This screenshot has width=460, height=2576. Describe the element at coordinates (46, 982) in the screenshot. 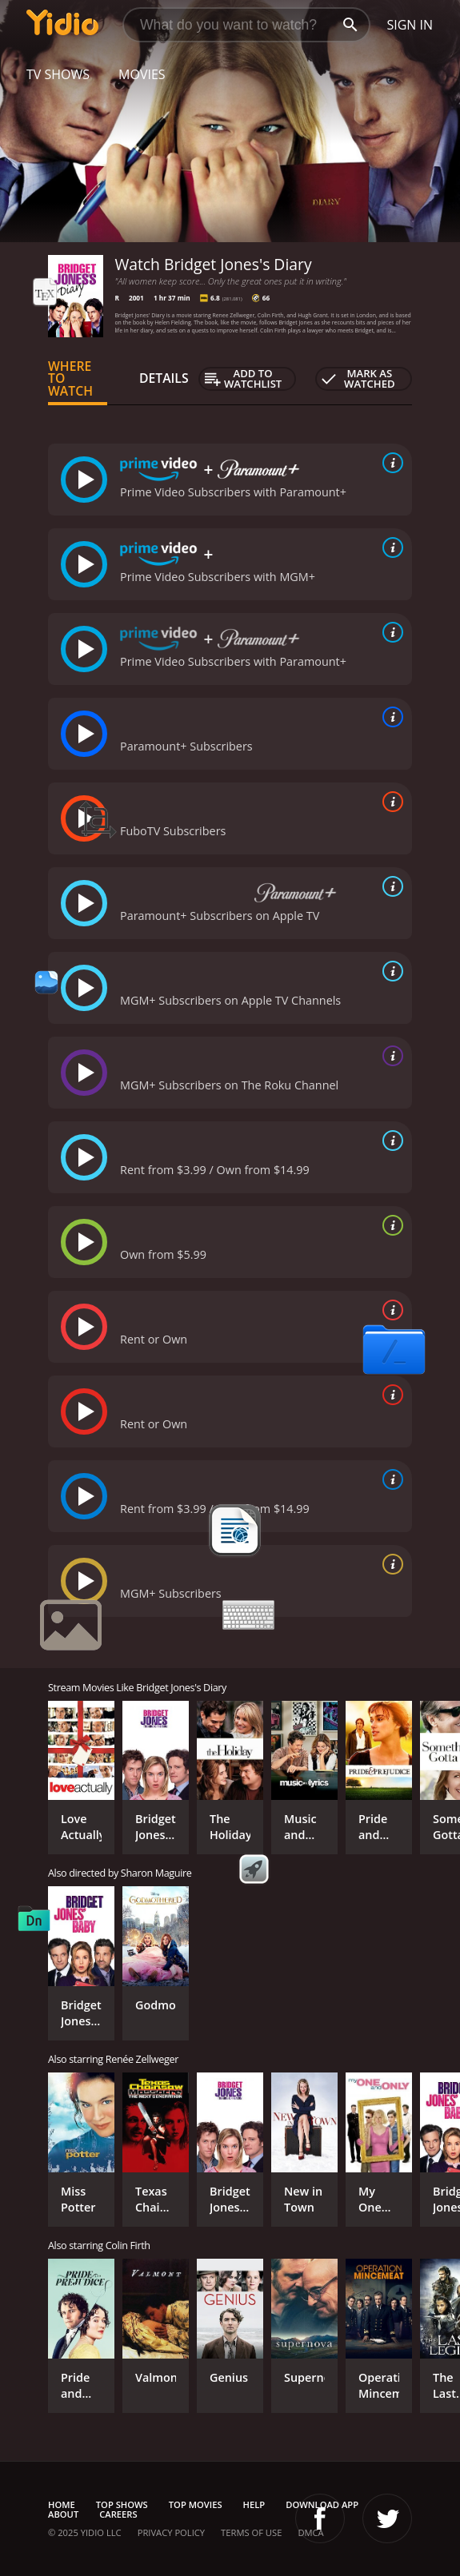

I see `open wallpaper settings` at that location.